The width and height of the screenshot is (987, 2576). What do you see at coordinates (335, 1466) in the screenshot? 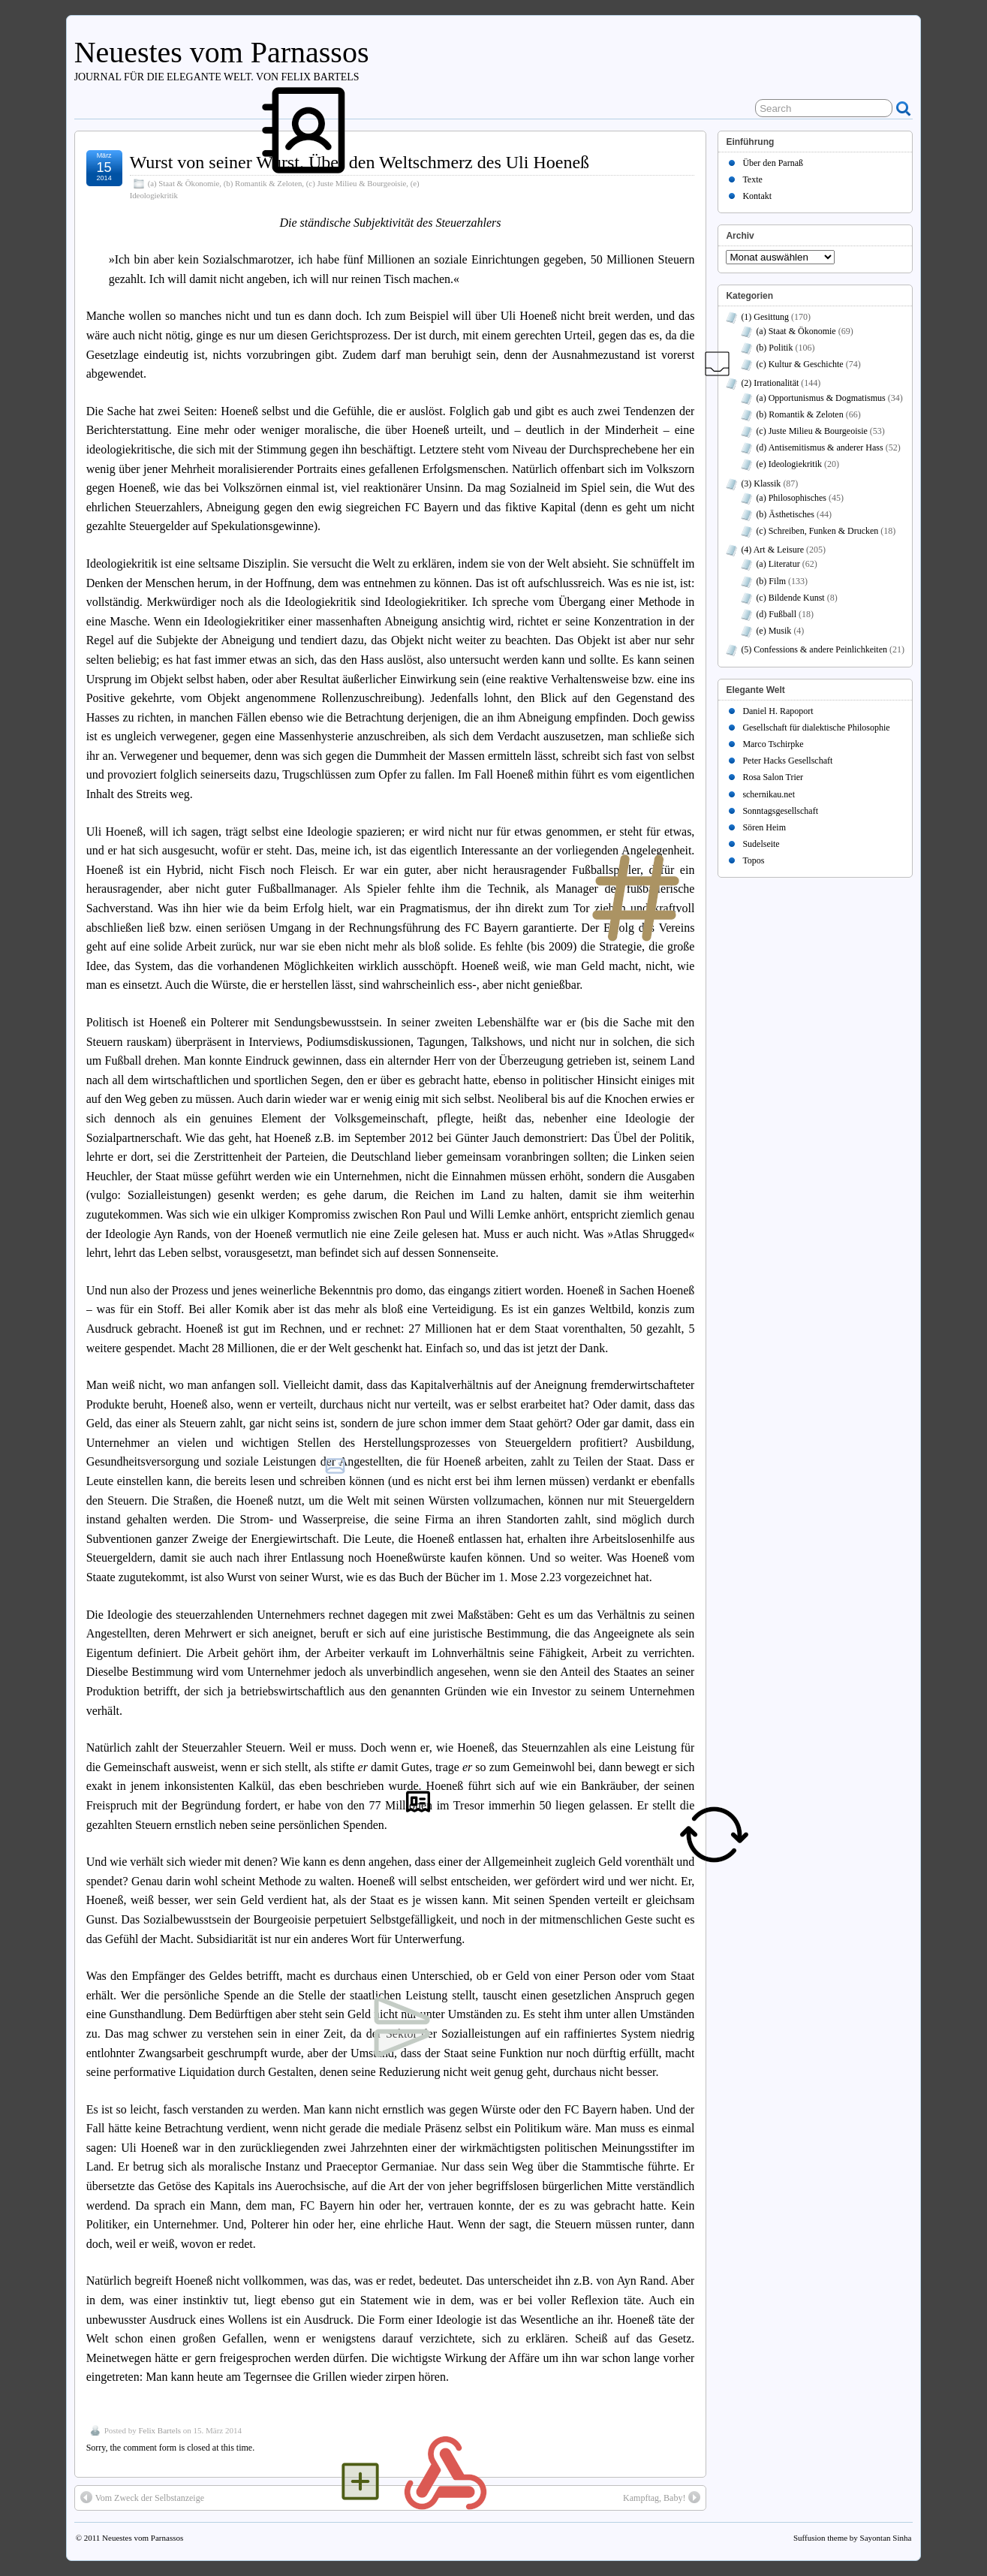
I see `access audio recordings or cassette archives` at bounding box center [335, 1466].